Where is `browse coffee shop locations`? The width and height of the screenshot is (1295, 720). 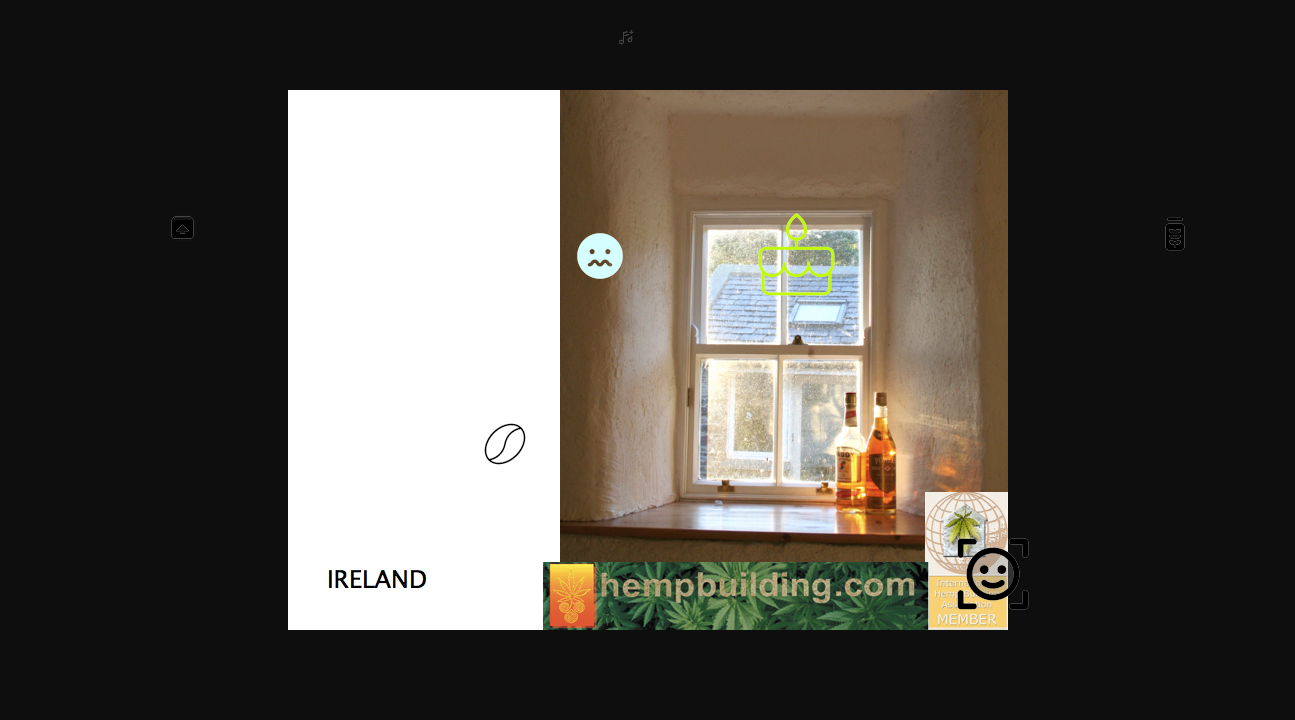
browse coffee shop locations is located at coordinates (505, 444).